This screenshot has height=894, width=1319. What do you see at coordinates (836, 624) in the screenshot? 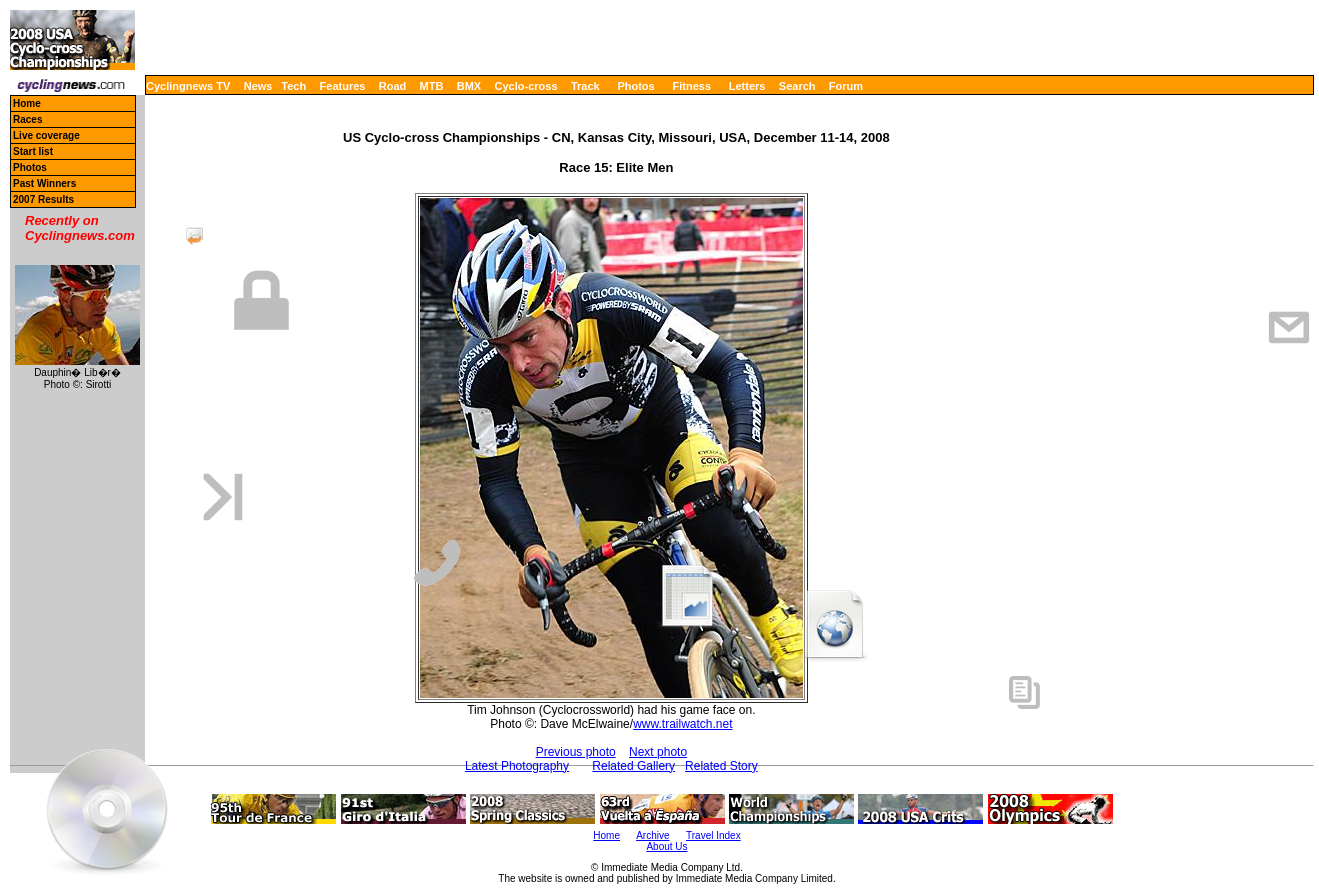
I see `an HTML or web page file` at bounding box center [836, 624].